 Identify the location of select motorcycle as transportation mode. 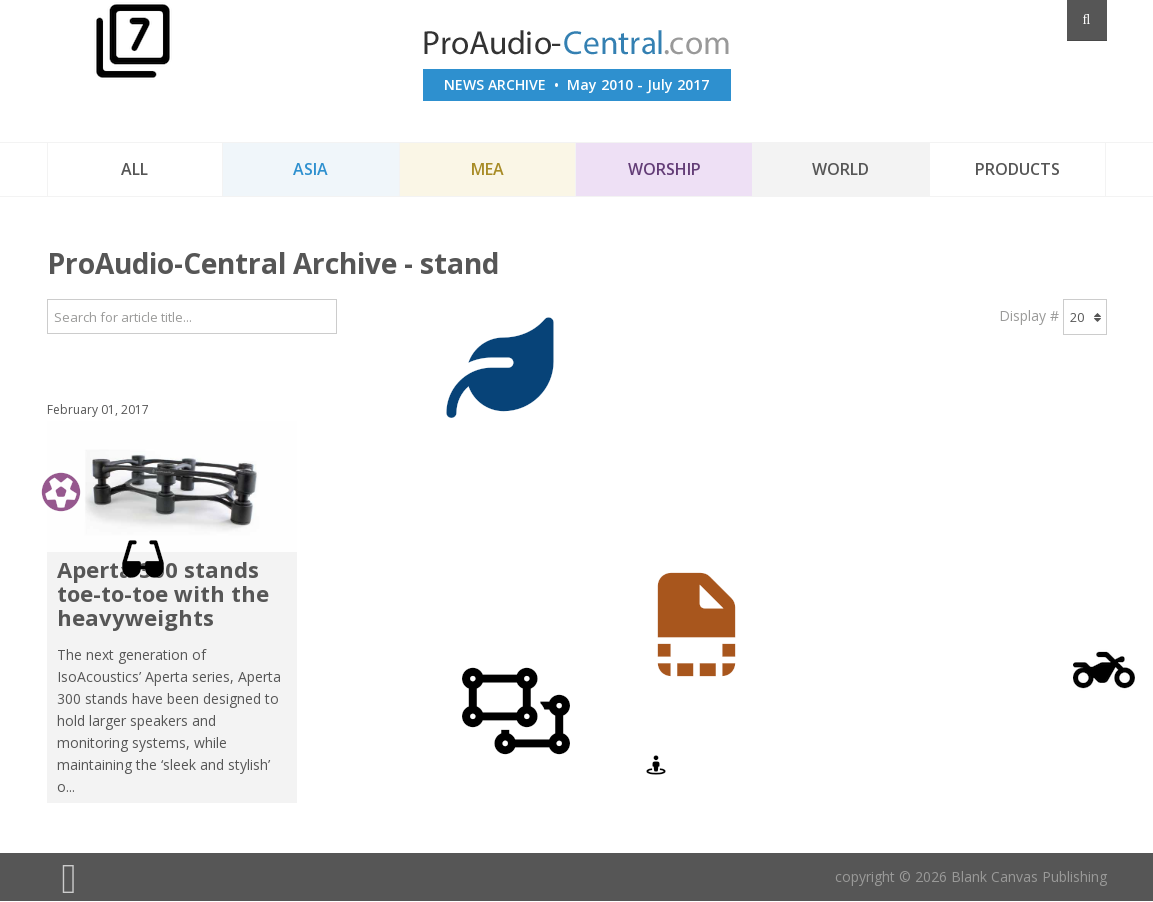
(1104, 670).